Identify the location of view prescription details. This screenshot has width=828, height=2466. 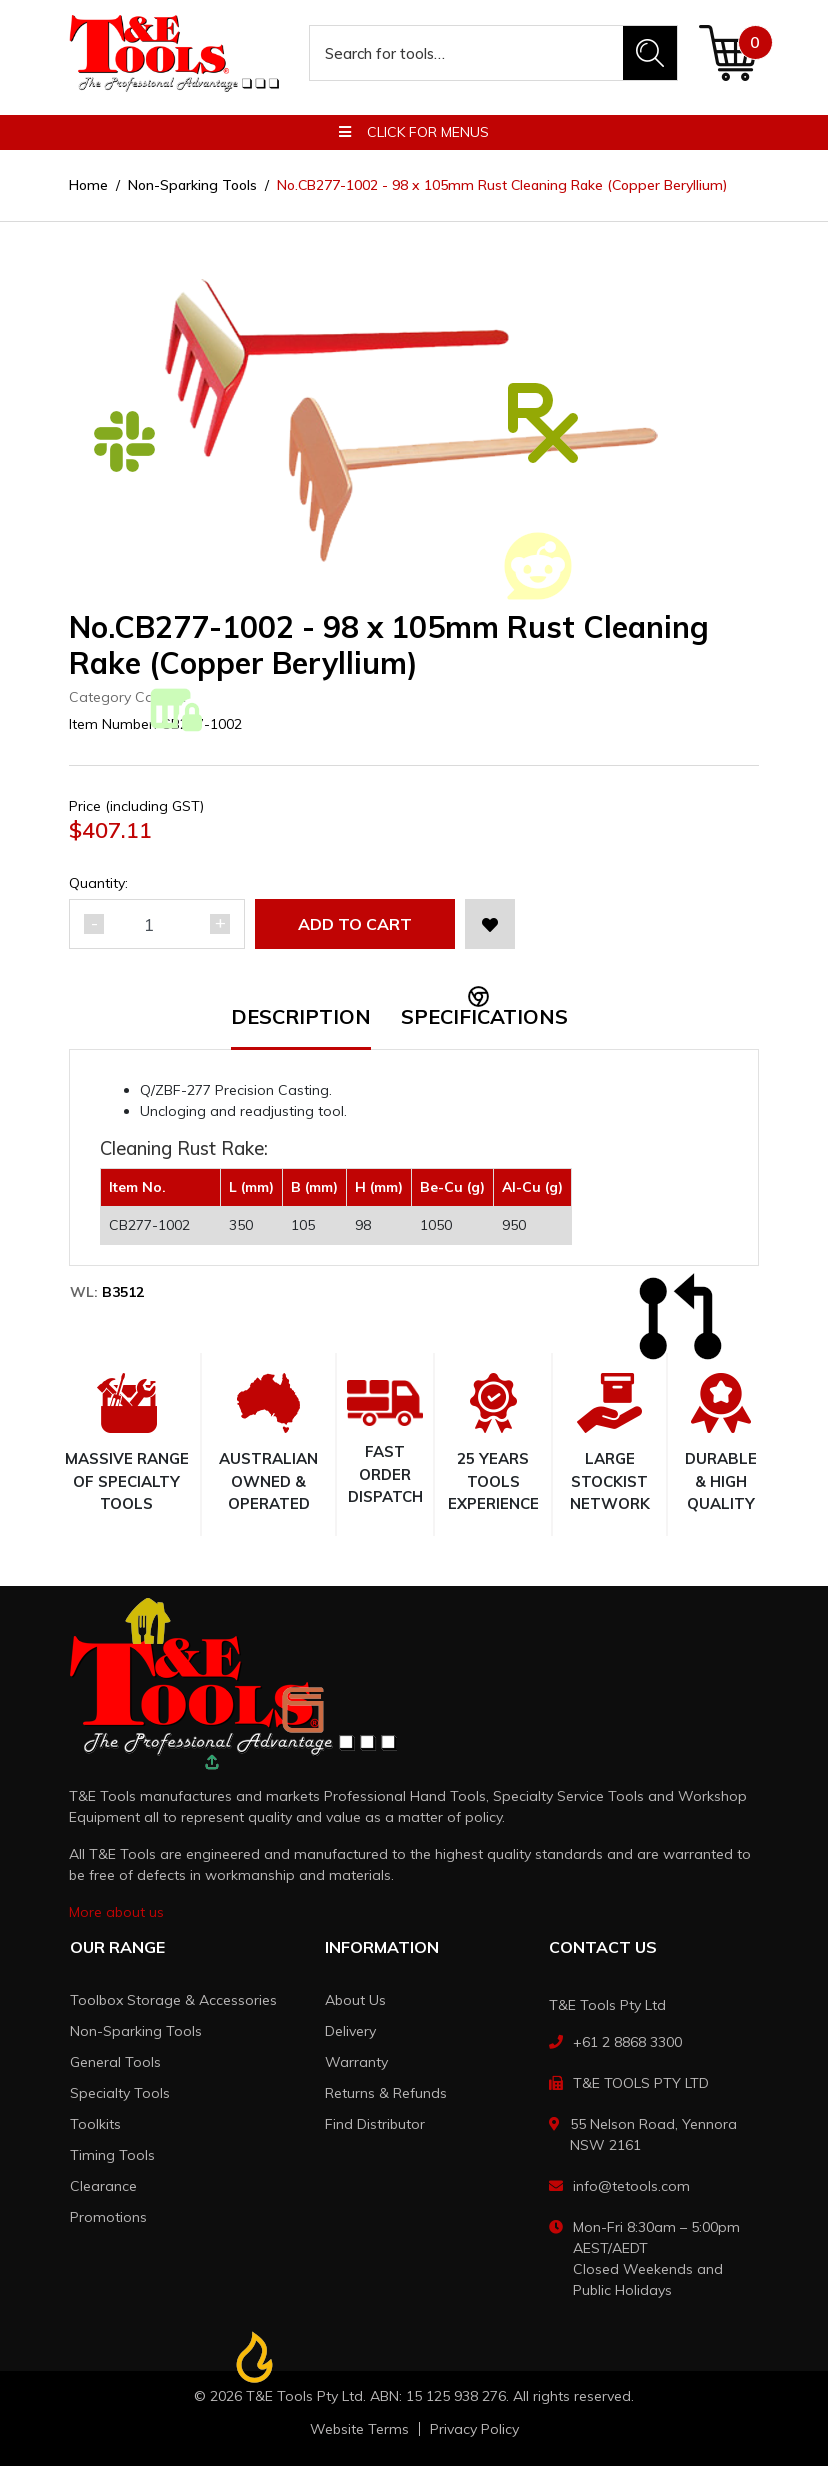
(543, 423).